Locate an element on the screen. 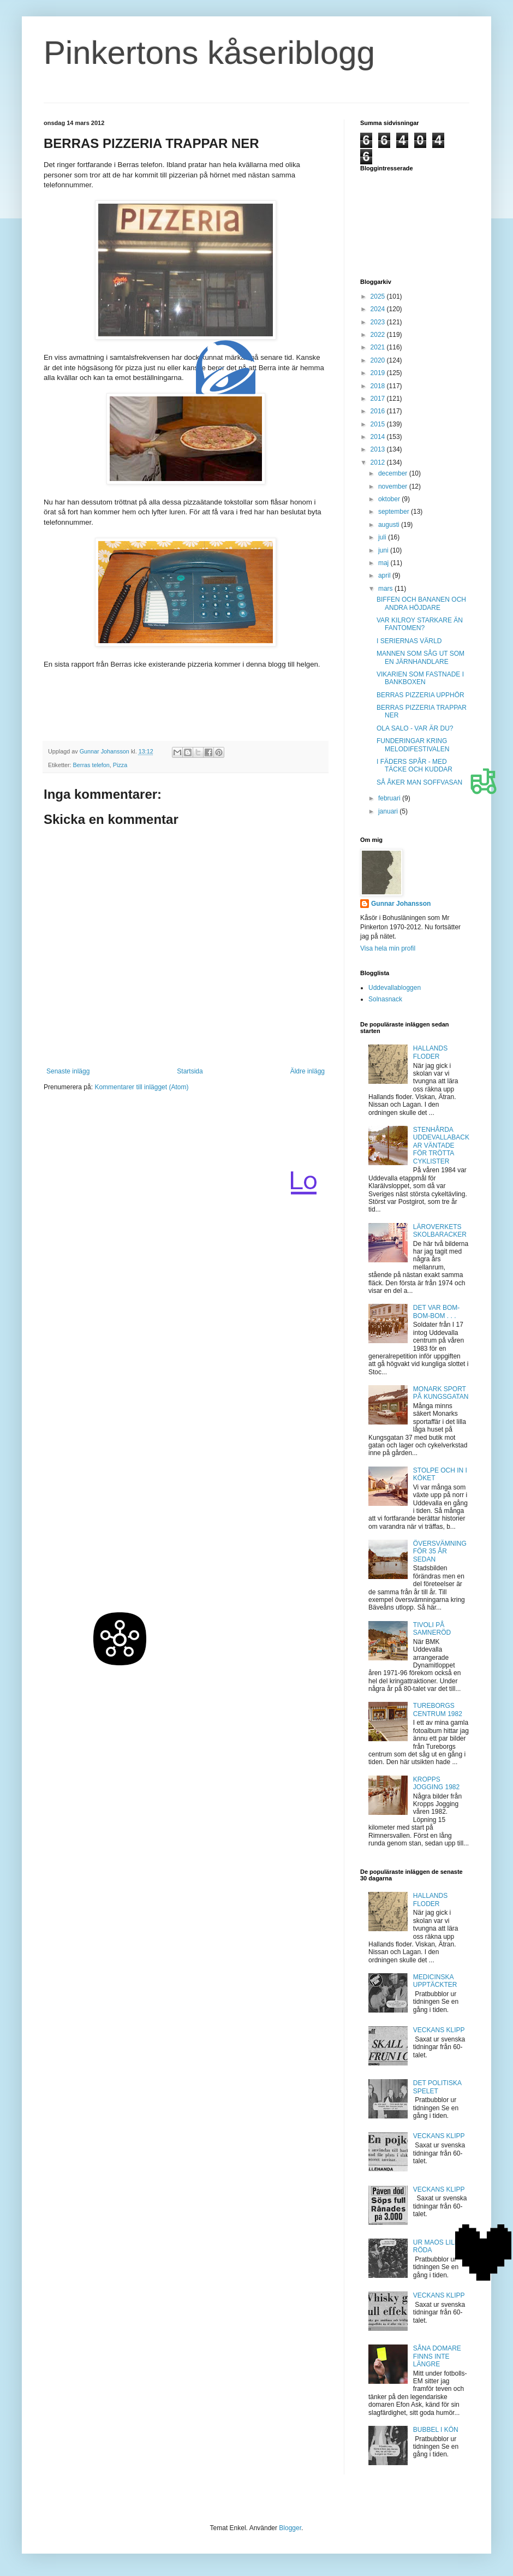  open the SmartThings app is located at coordinates (120, 1639).